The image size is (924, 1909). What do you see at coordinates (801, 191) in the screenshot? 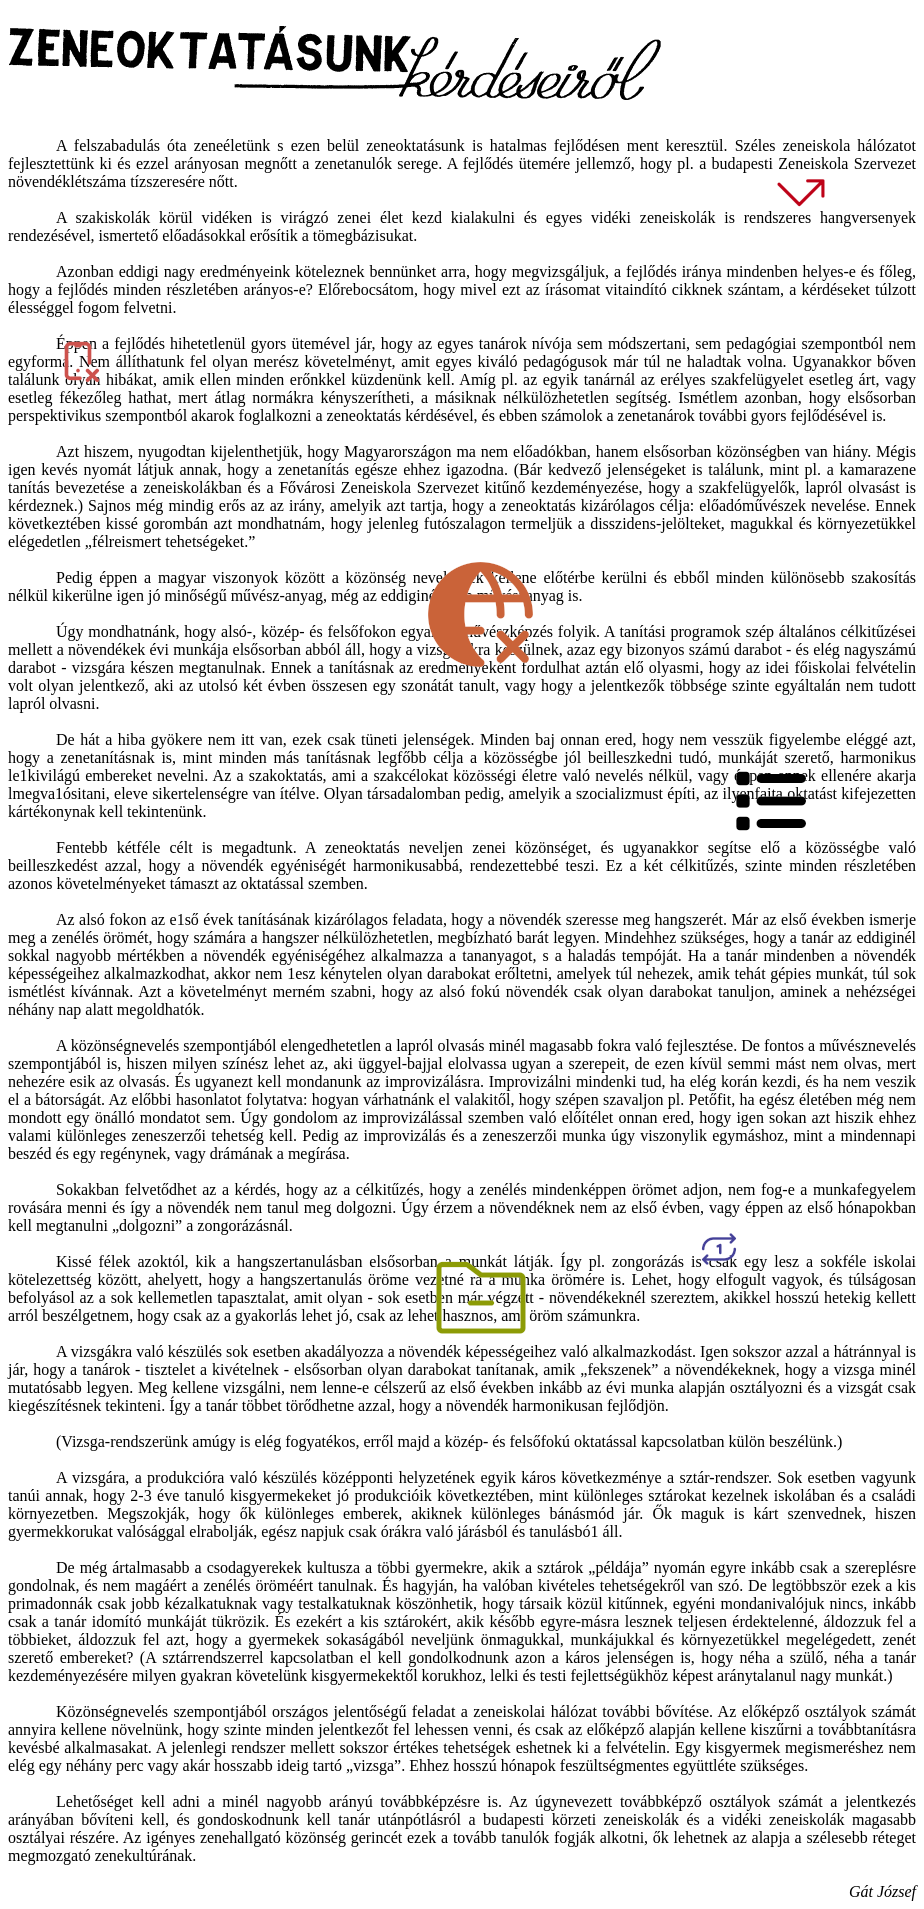
I see `reply to a message` at bounding box center [801, 191].